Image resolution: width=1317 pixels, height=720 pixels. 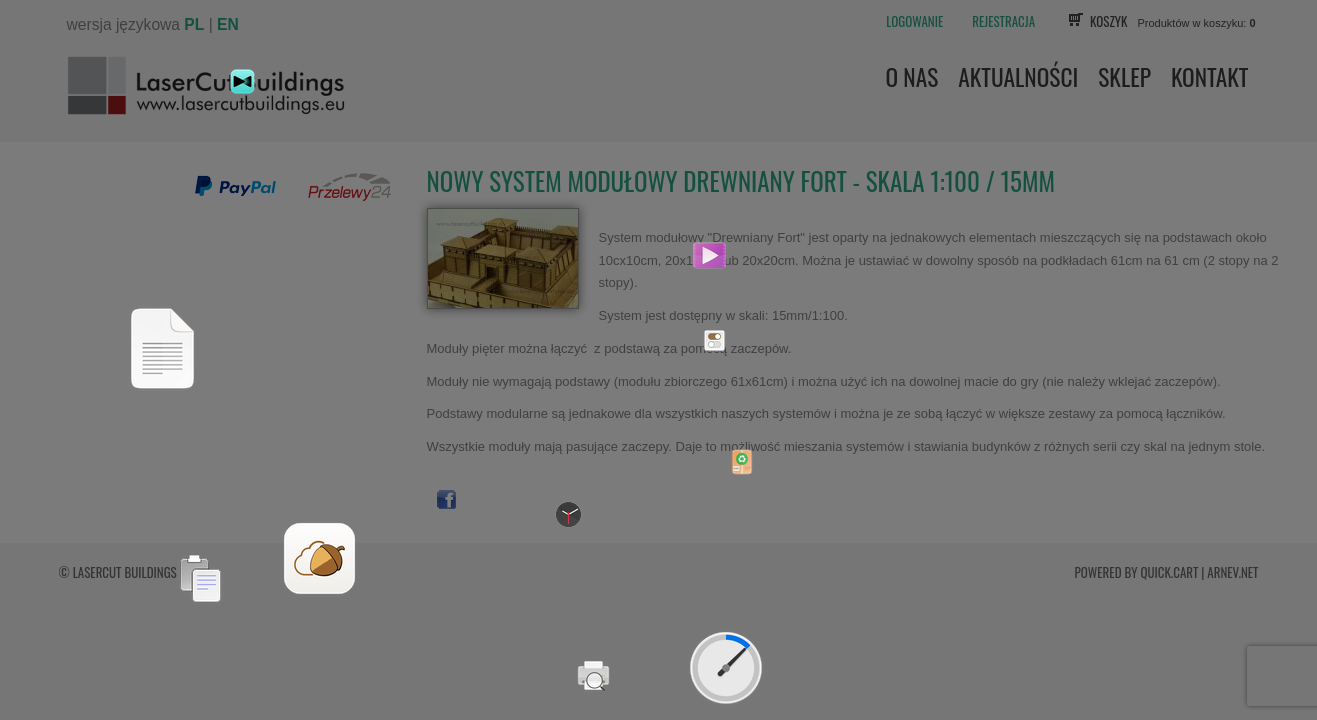 I want to click on open the video player app, so click(x=709, y=255).